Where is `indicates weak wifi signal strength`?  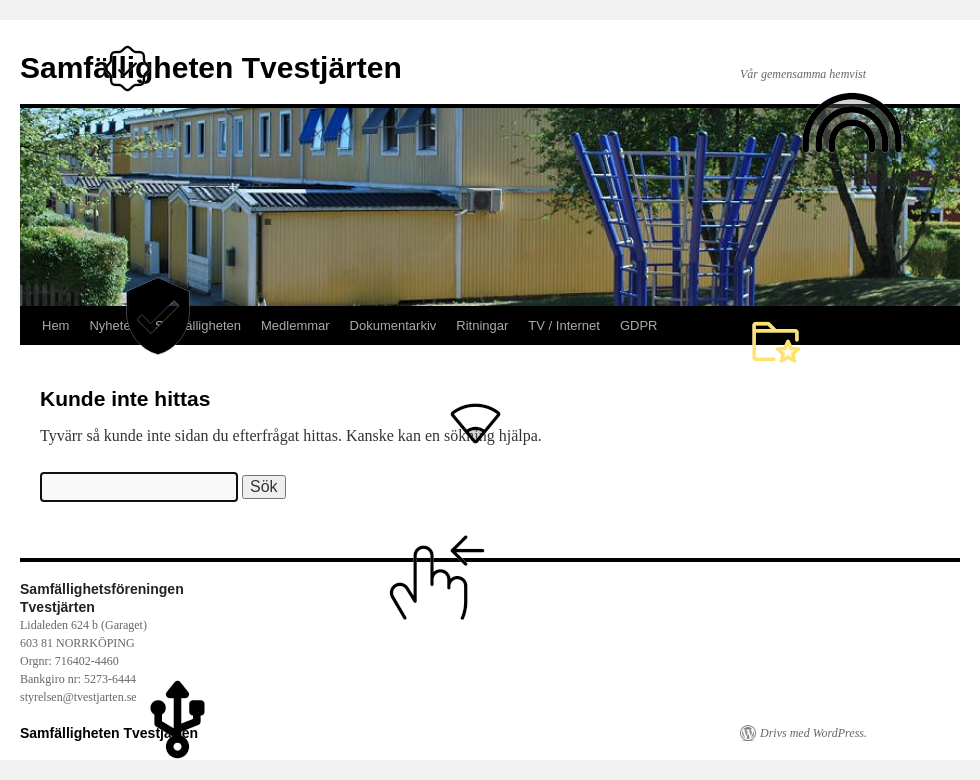
indicates weak wifi signal strength is located at coordinates (475, 423).